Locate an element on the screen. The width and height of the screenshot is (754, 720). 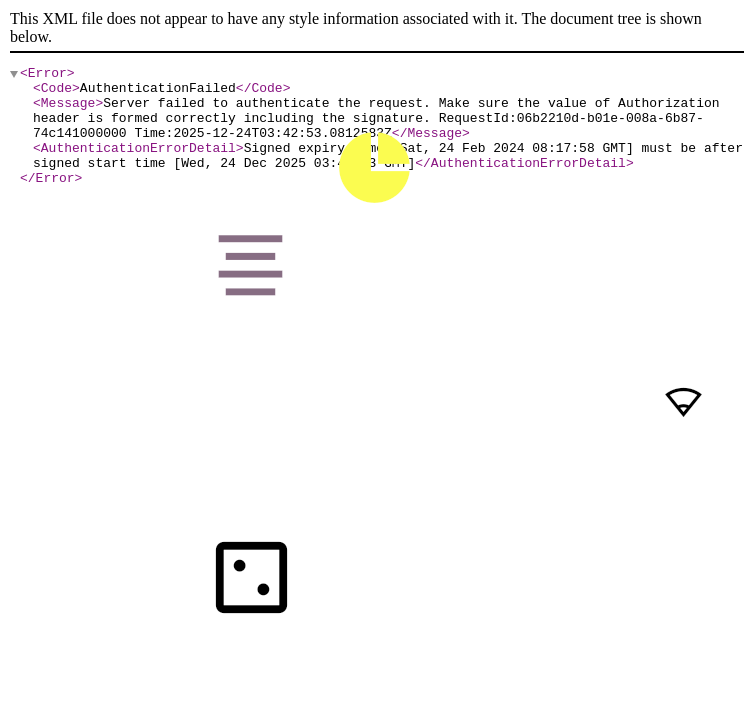
indicates weak wifi signal strength is located at coordinates (683, 402).